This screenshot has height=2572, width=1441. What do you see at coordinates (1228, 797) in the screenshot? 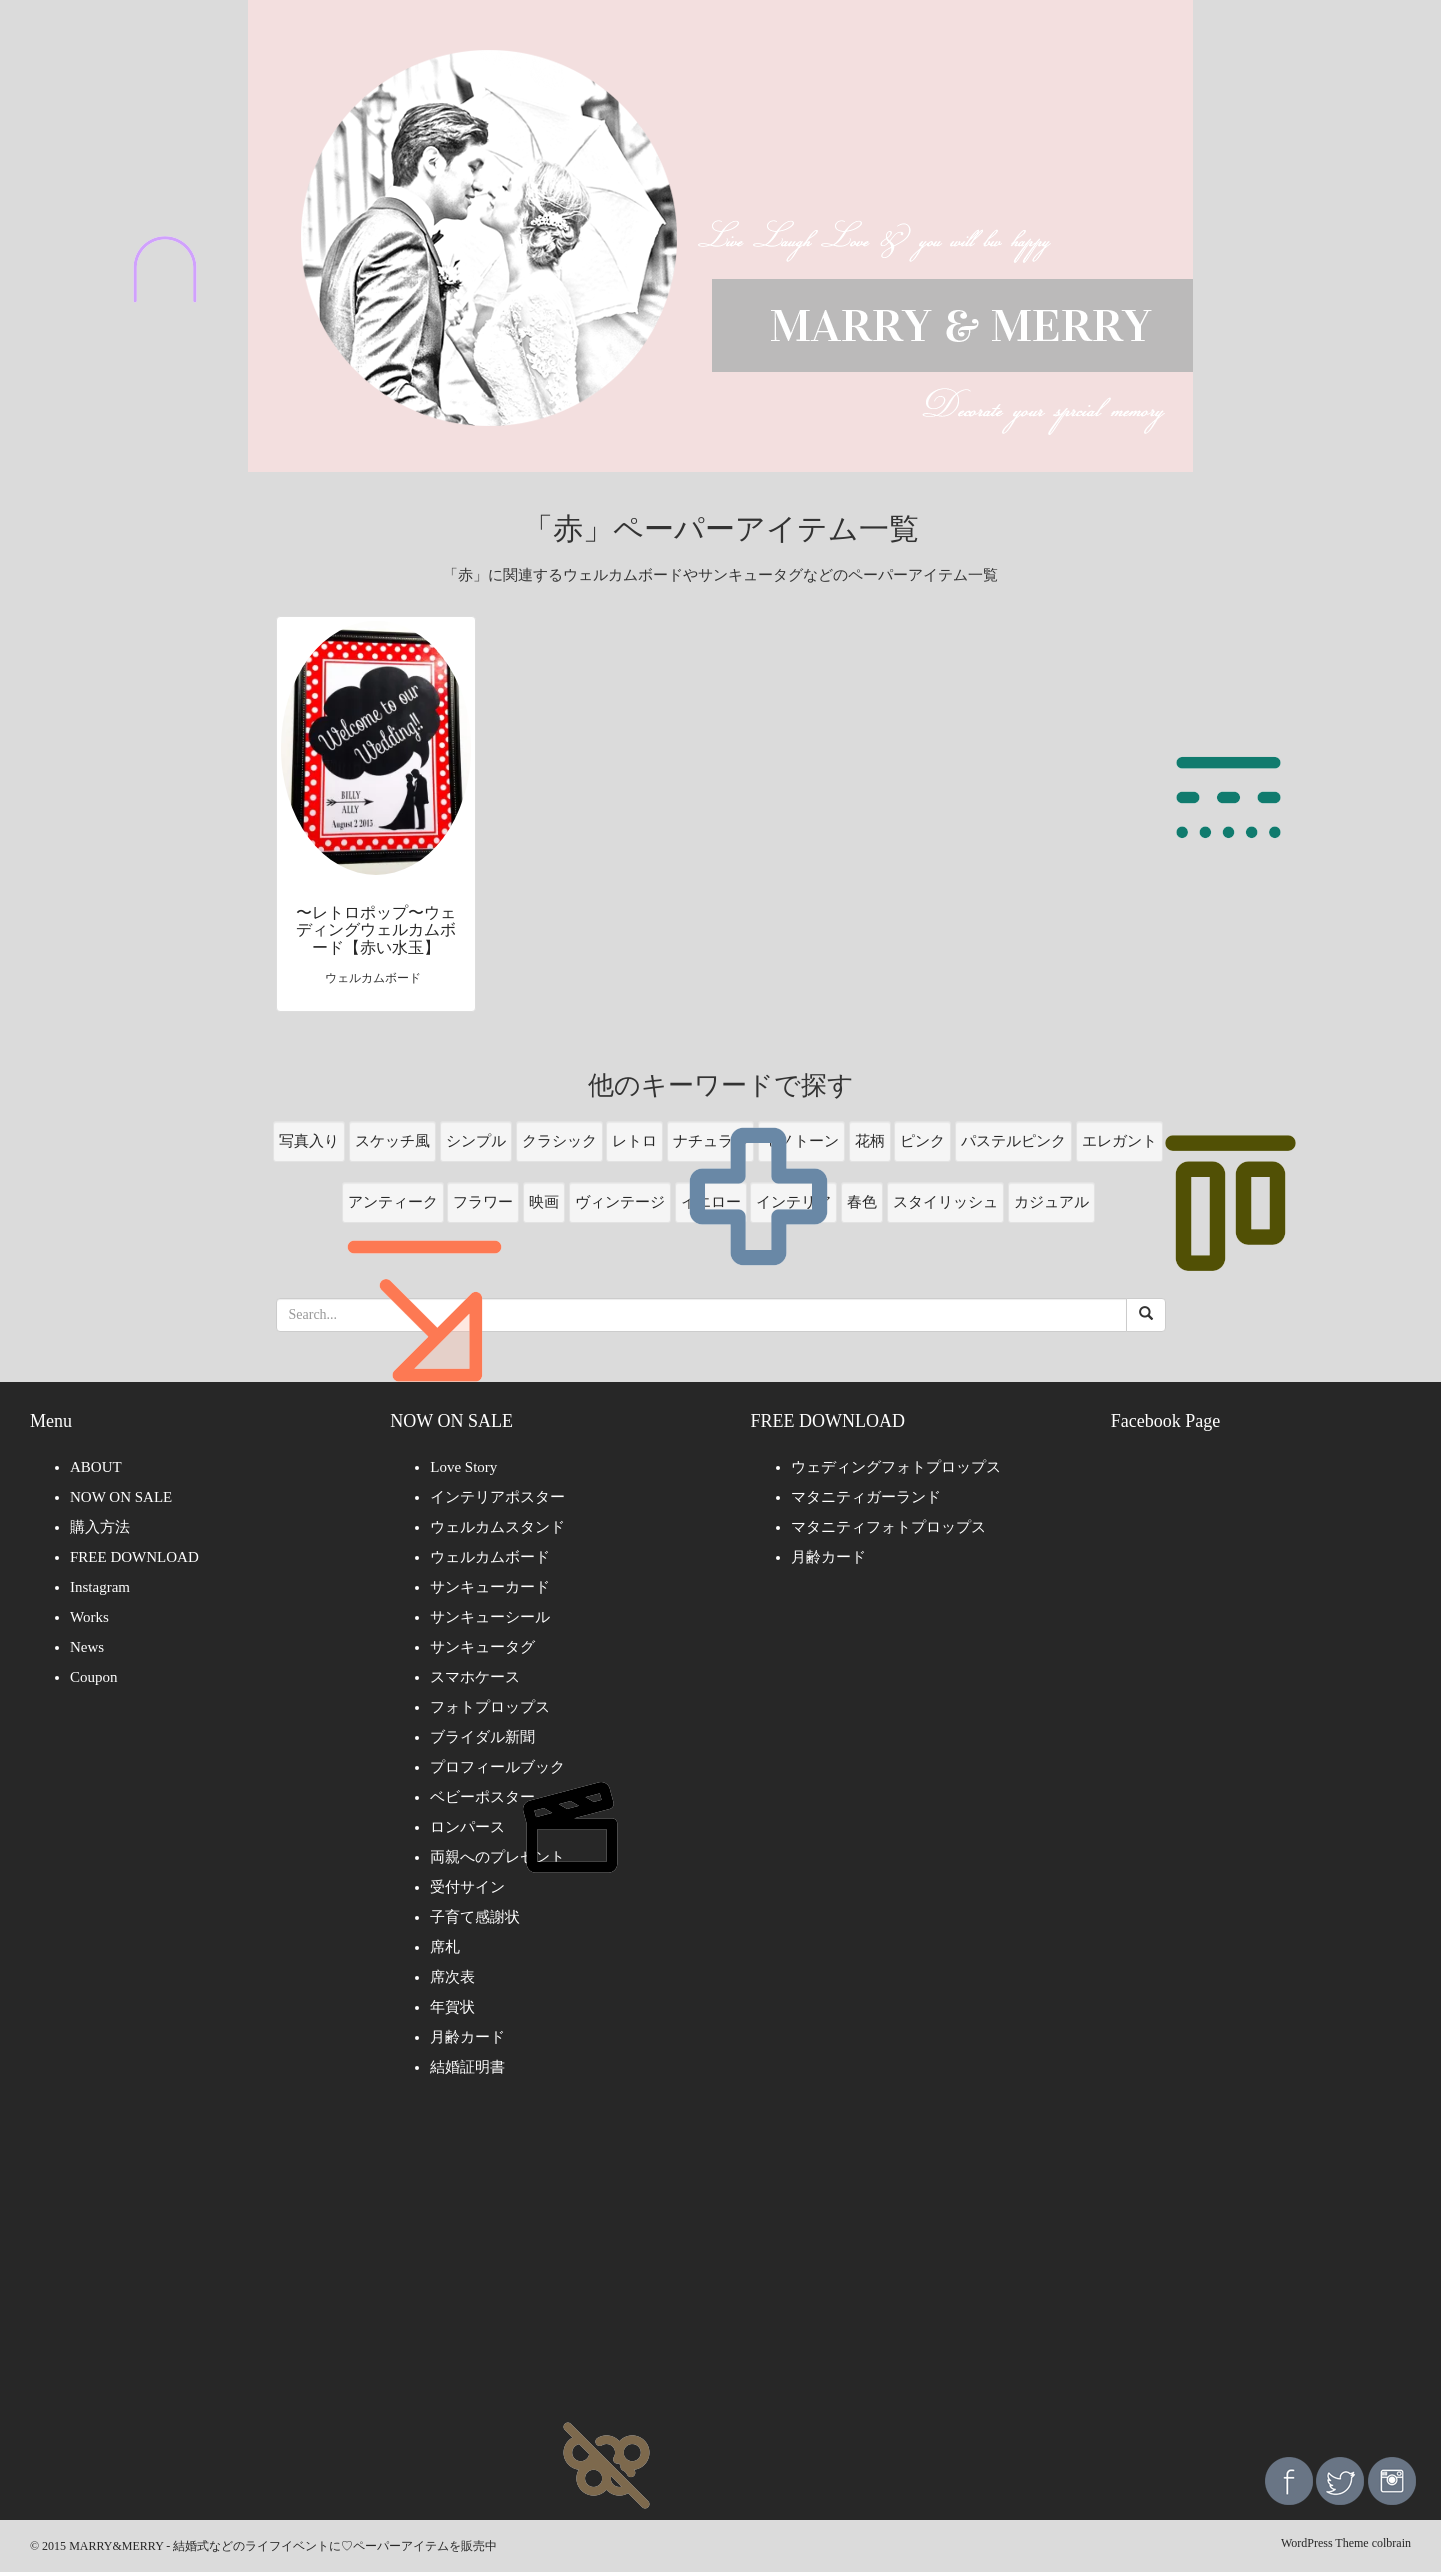
I see `select border line style` at bounding box center [1228, 797].